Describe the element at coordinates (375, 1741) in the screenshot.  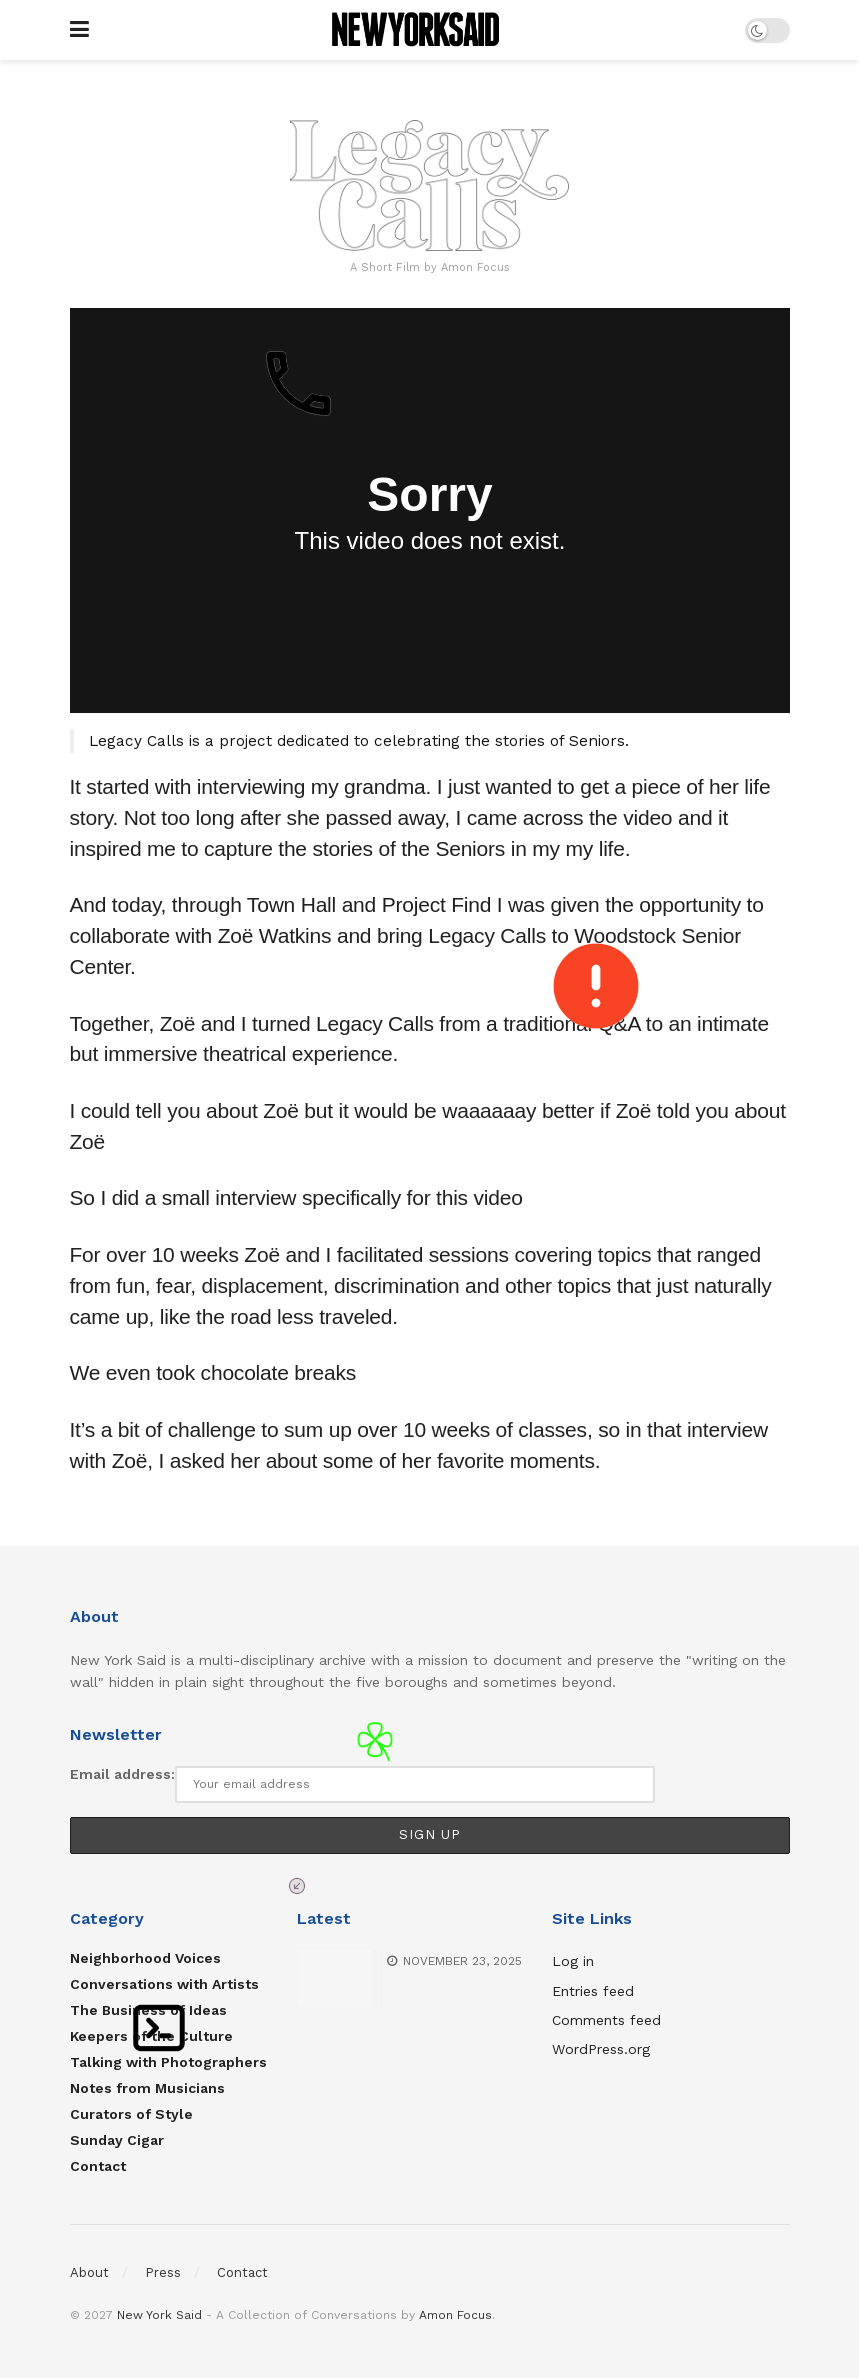
I see `indicates luck or bonus feature` at that location.